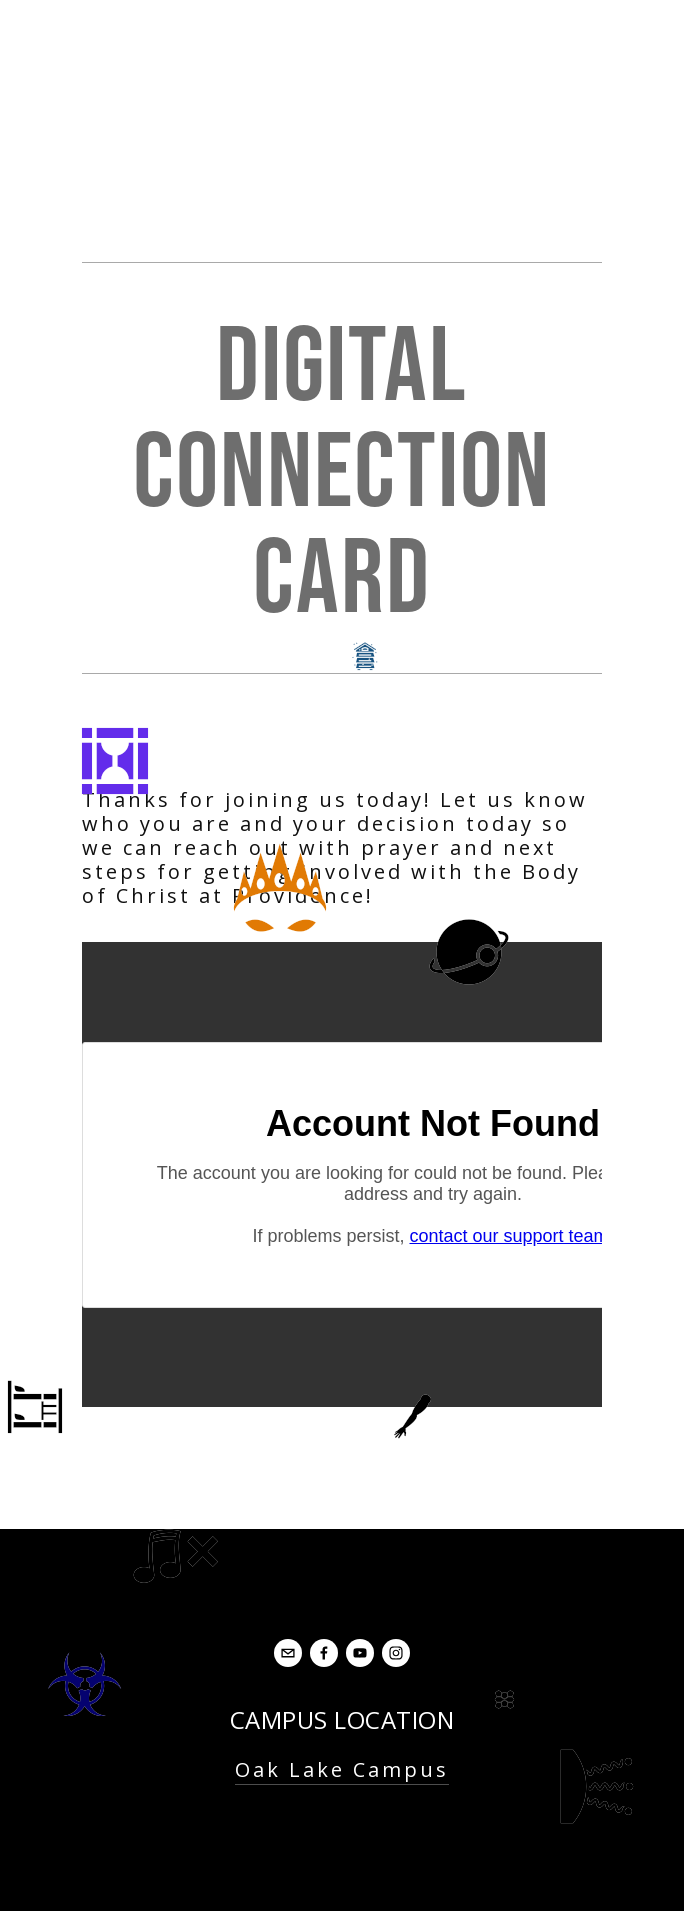 The width and height of the screenshot is (684, 1911). Describe the element at coordinates (115, 761) in the screenshot. I see `loading or processing in progress` at that location.